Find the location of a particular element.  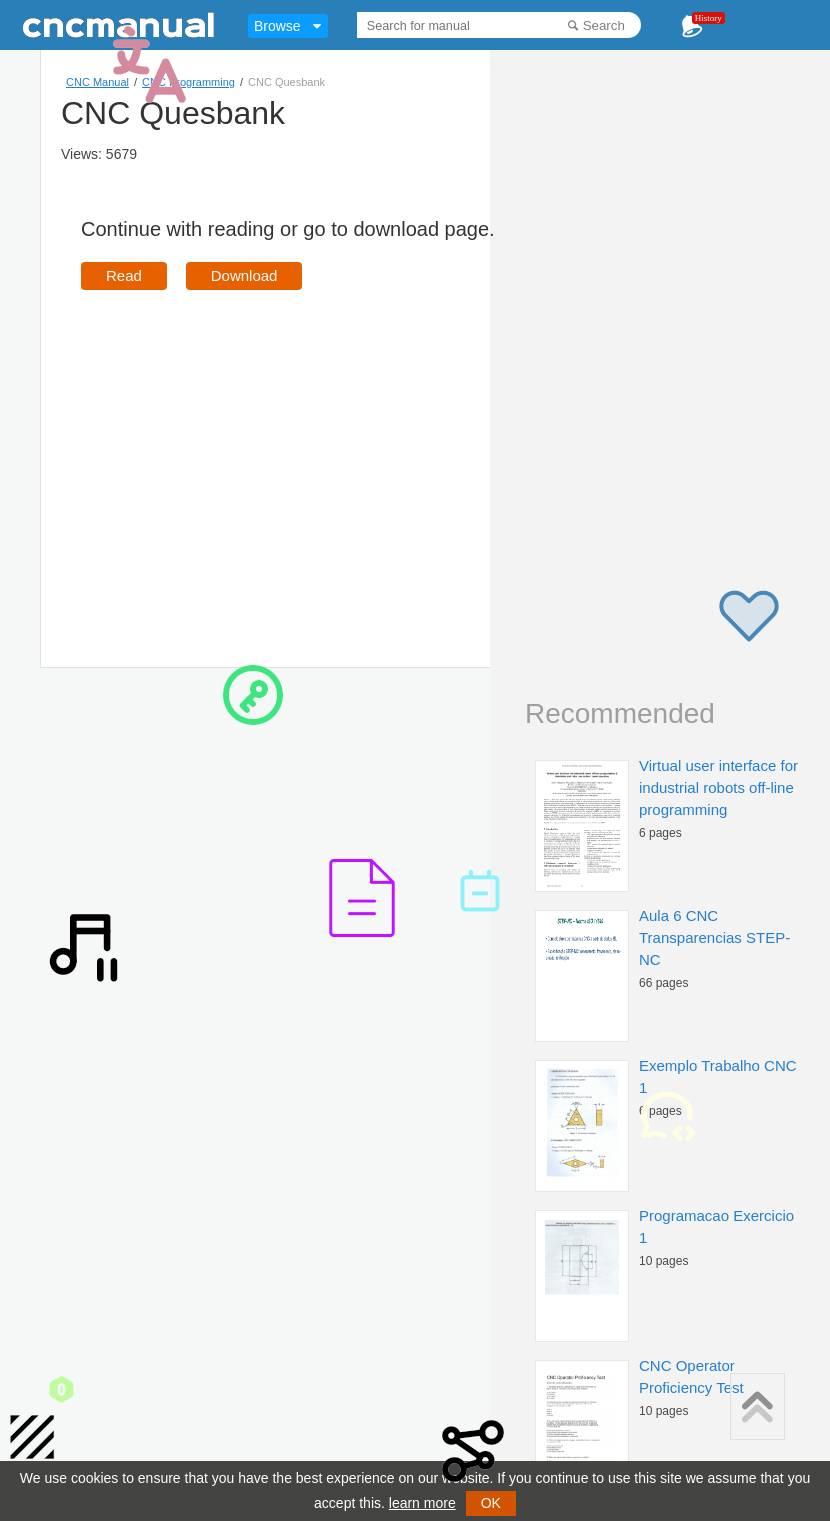

add to favorites is located at coordinates (749, 614).